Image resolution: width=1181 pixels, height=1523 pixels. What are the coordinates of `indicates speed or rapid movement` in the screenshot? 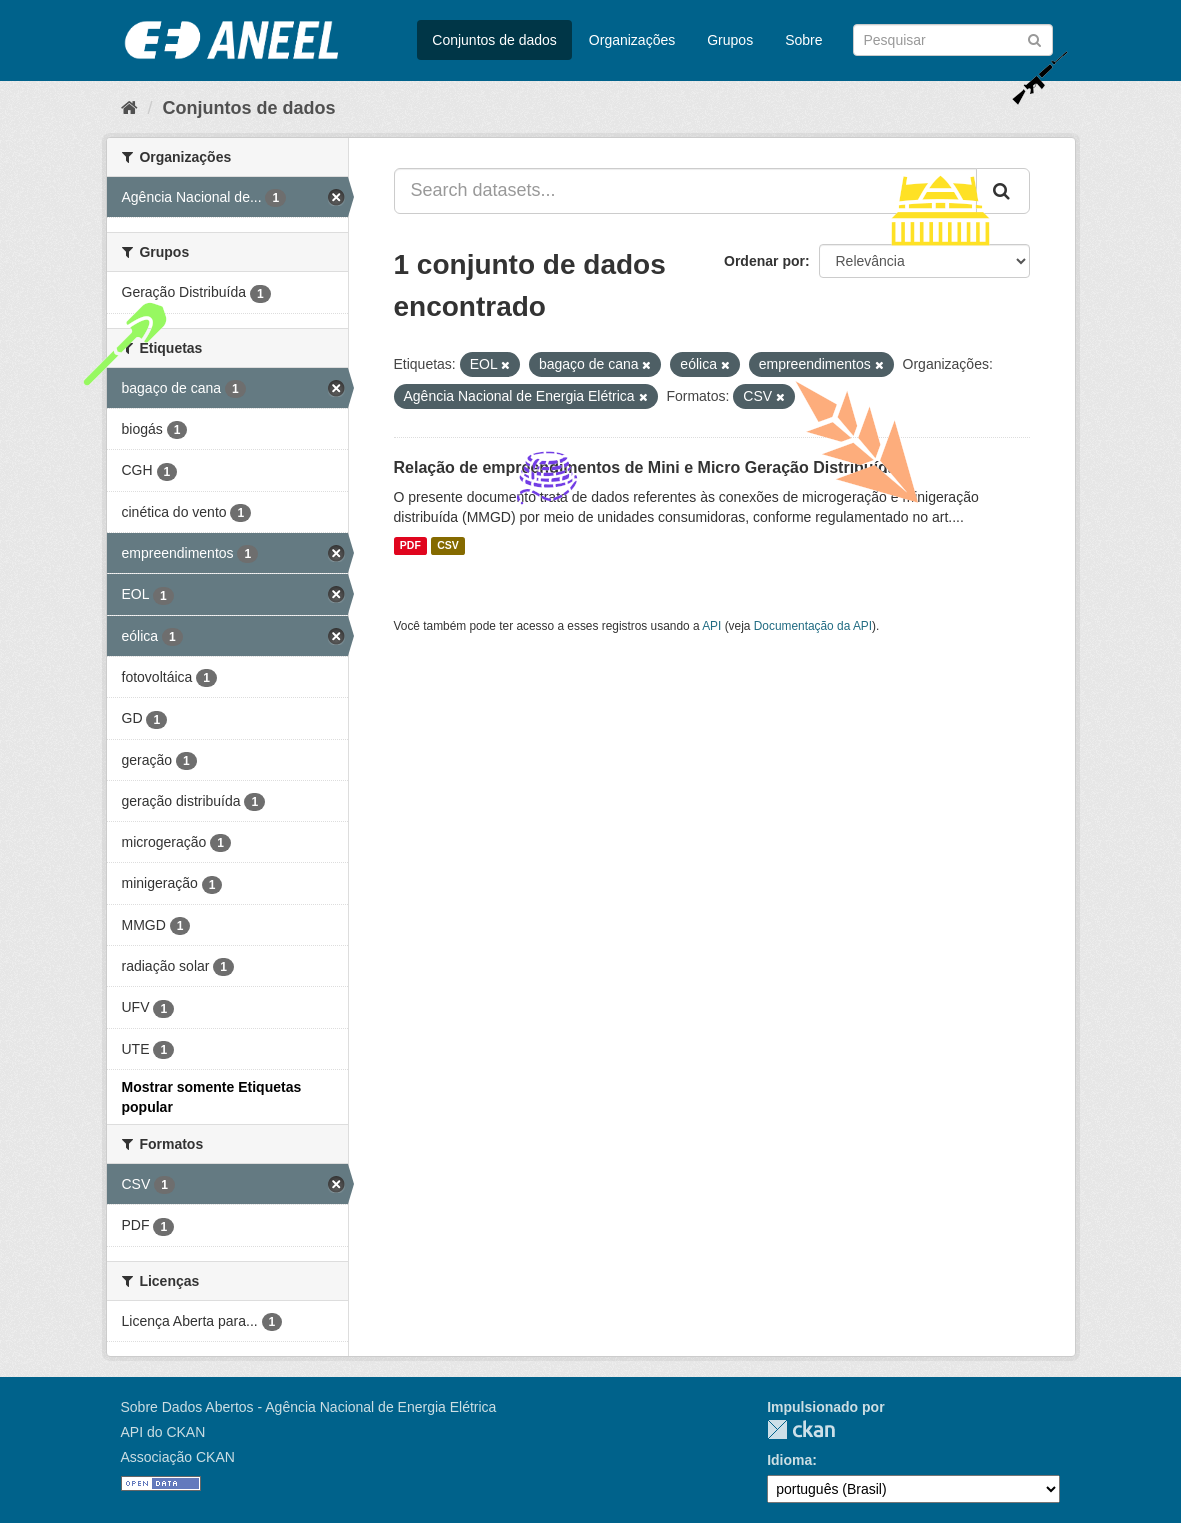 It's located at (857, 442).